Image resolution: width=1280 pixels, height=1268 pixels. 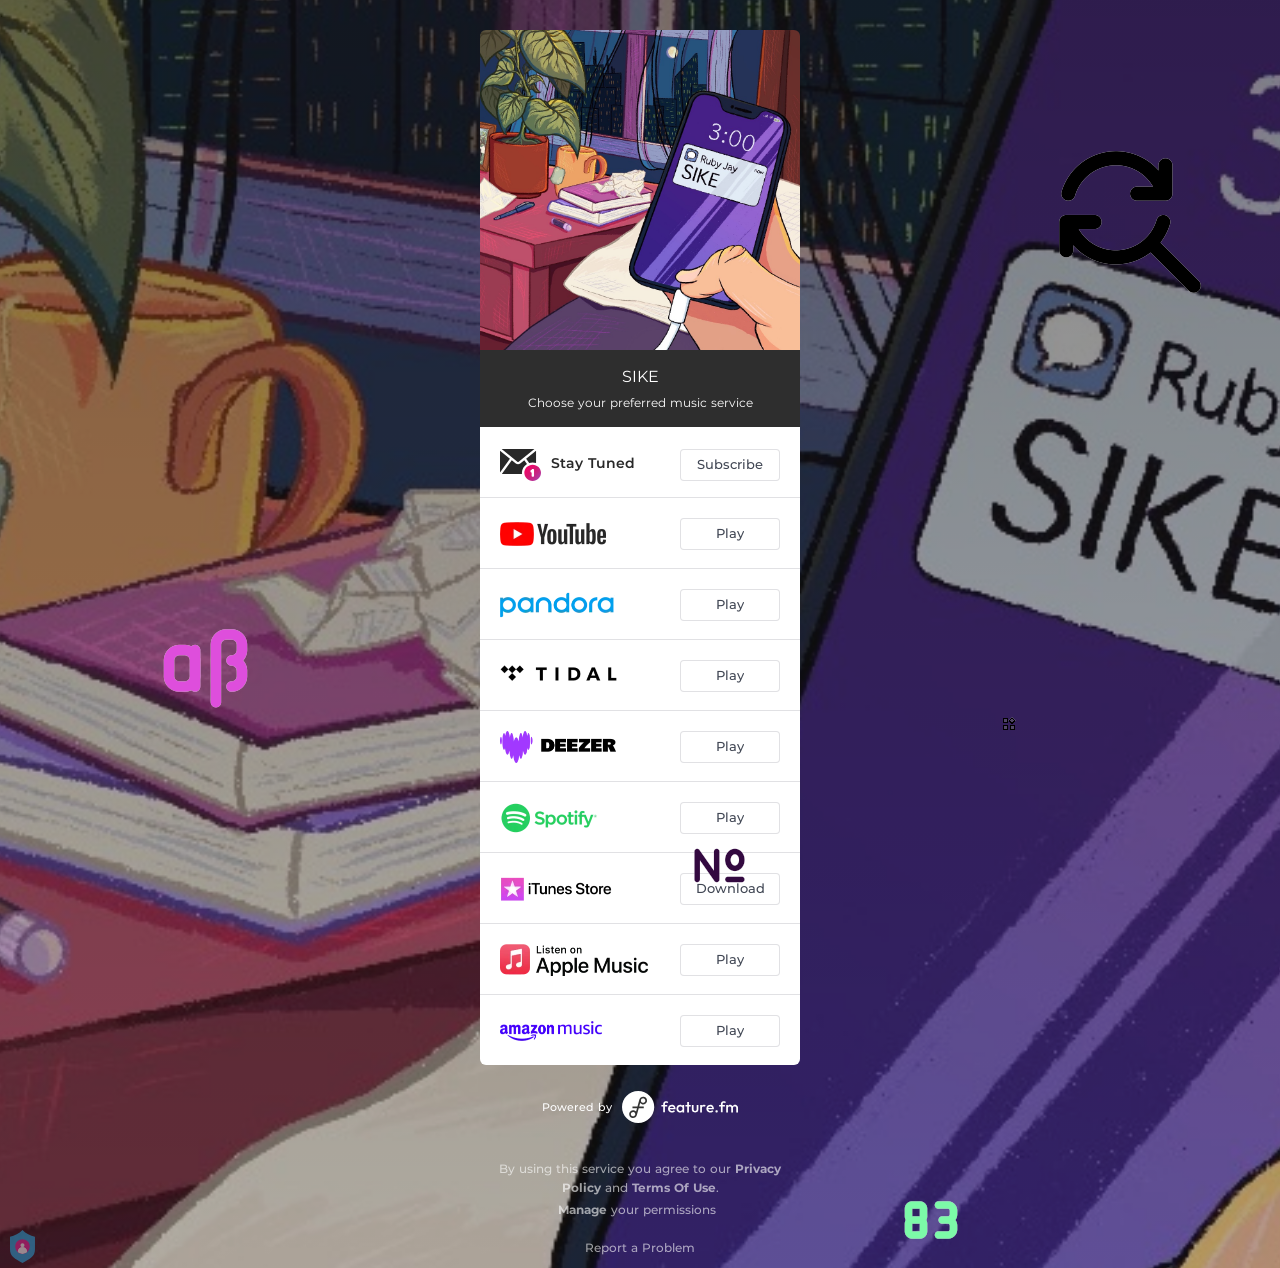 What do you see at coordinates (1009, 724) in the screenshot?
I see `access widgets or app shortcuts` at bounding box center [1009, 724].